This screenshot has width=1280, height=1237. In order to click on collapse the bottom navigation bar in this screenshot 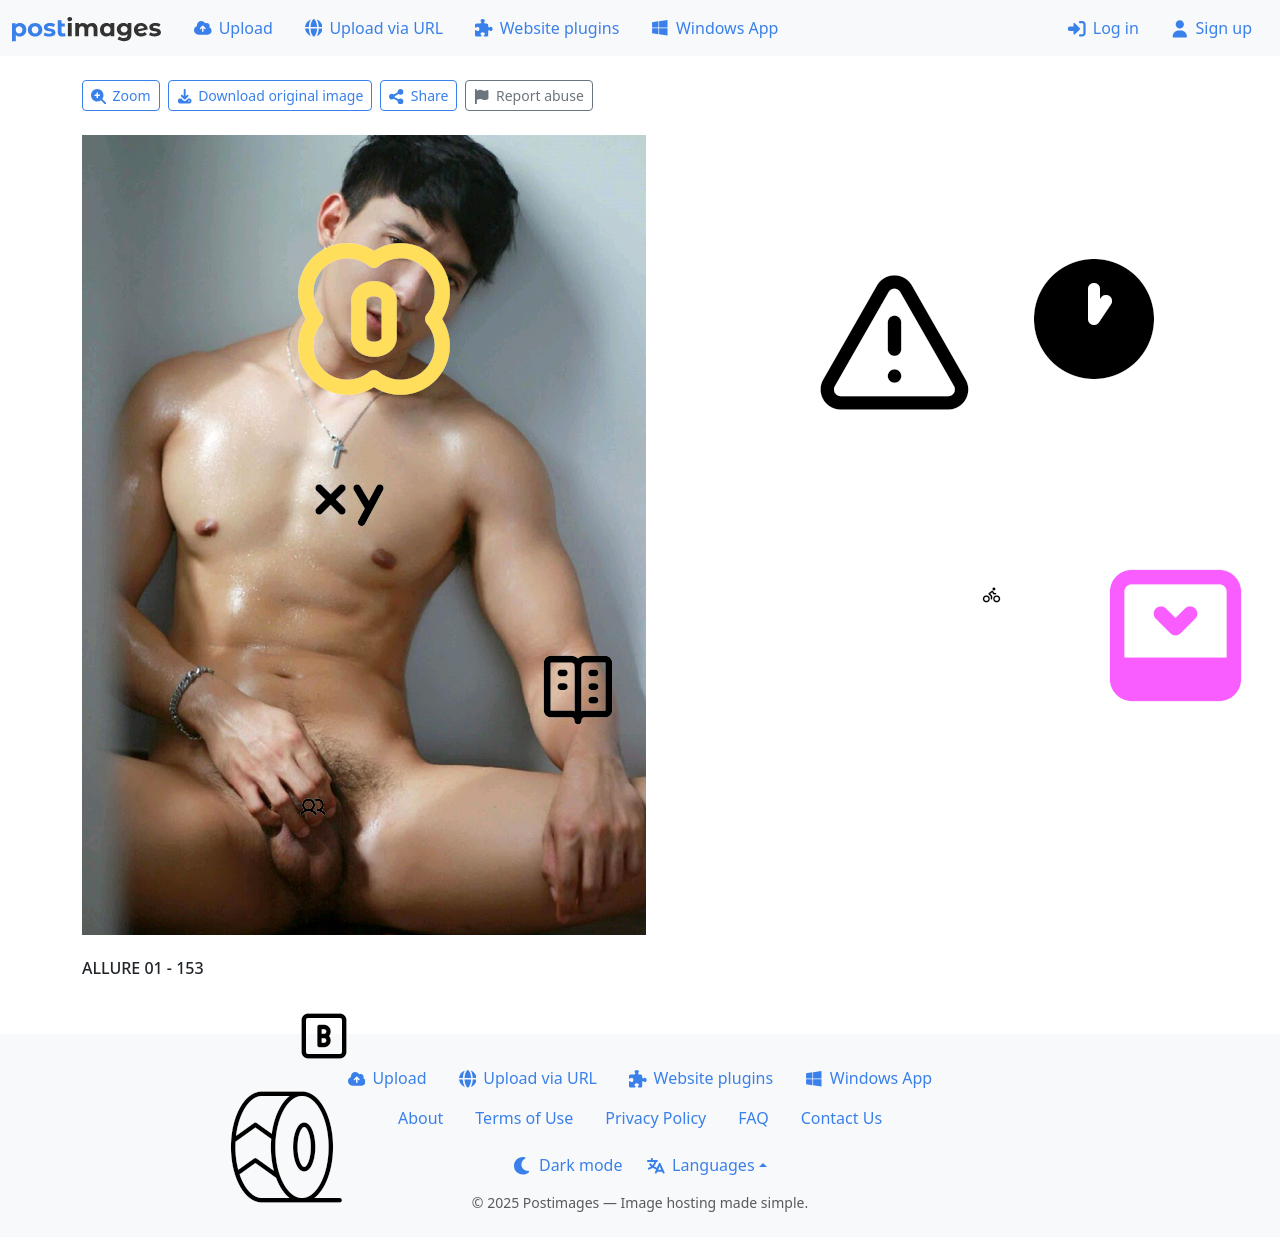, I will do `click(1175, 635)`.